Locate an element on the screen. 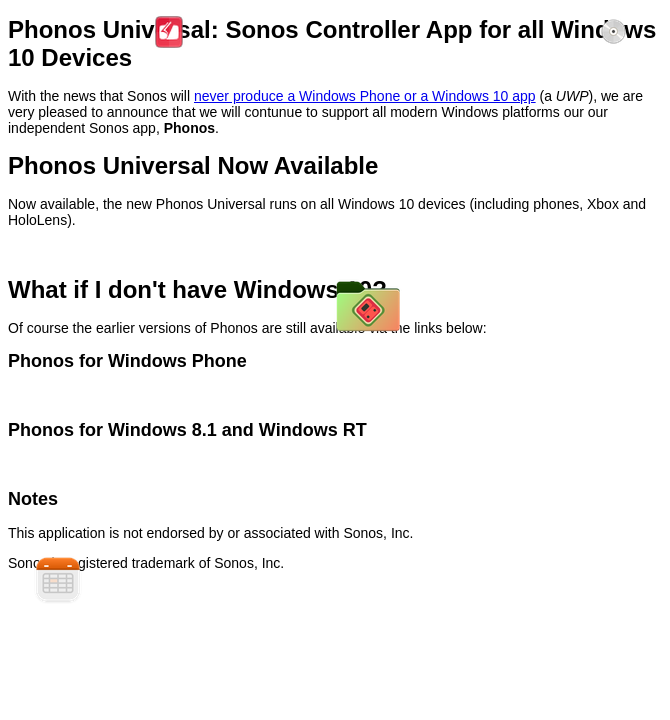 The image size is (670, 720). an EPS vector image file is located at coordinates (169, 32).